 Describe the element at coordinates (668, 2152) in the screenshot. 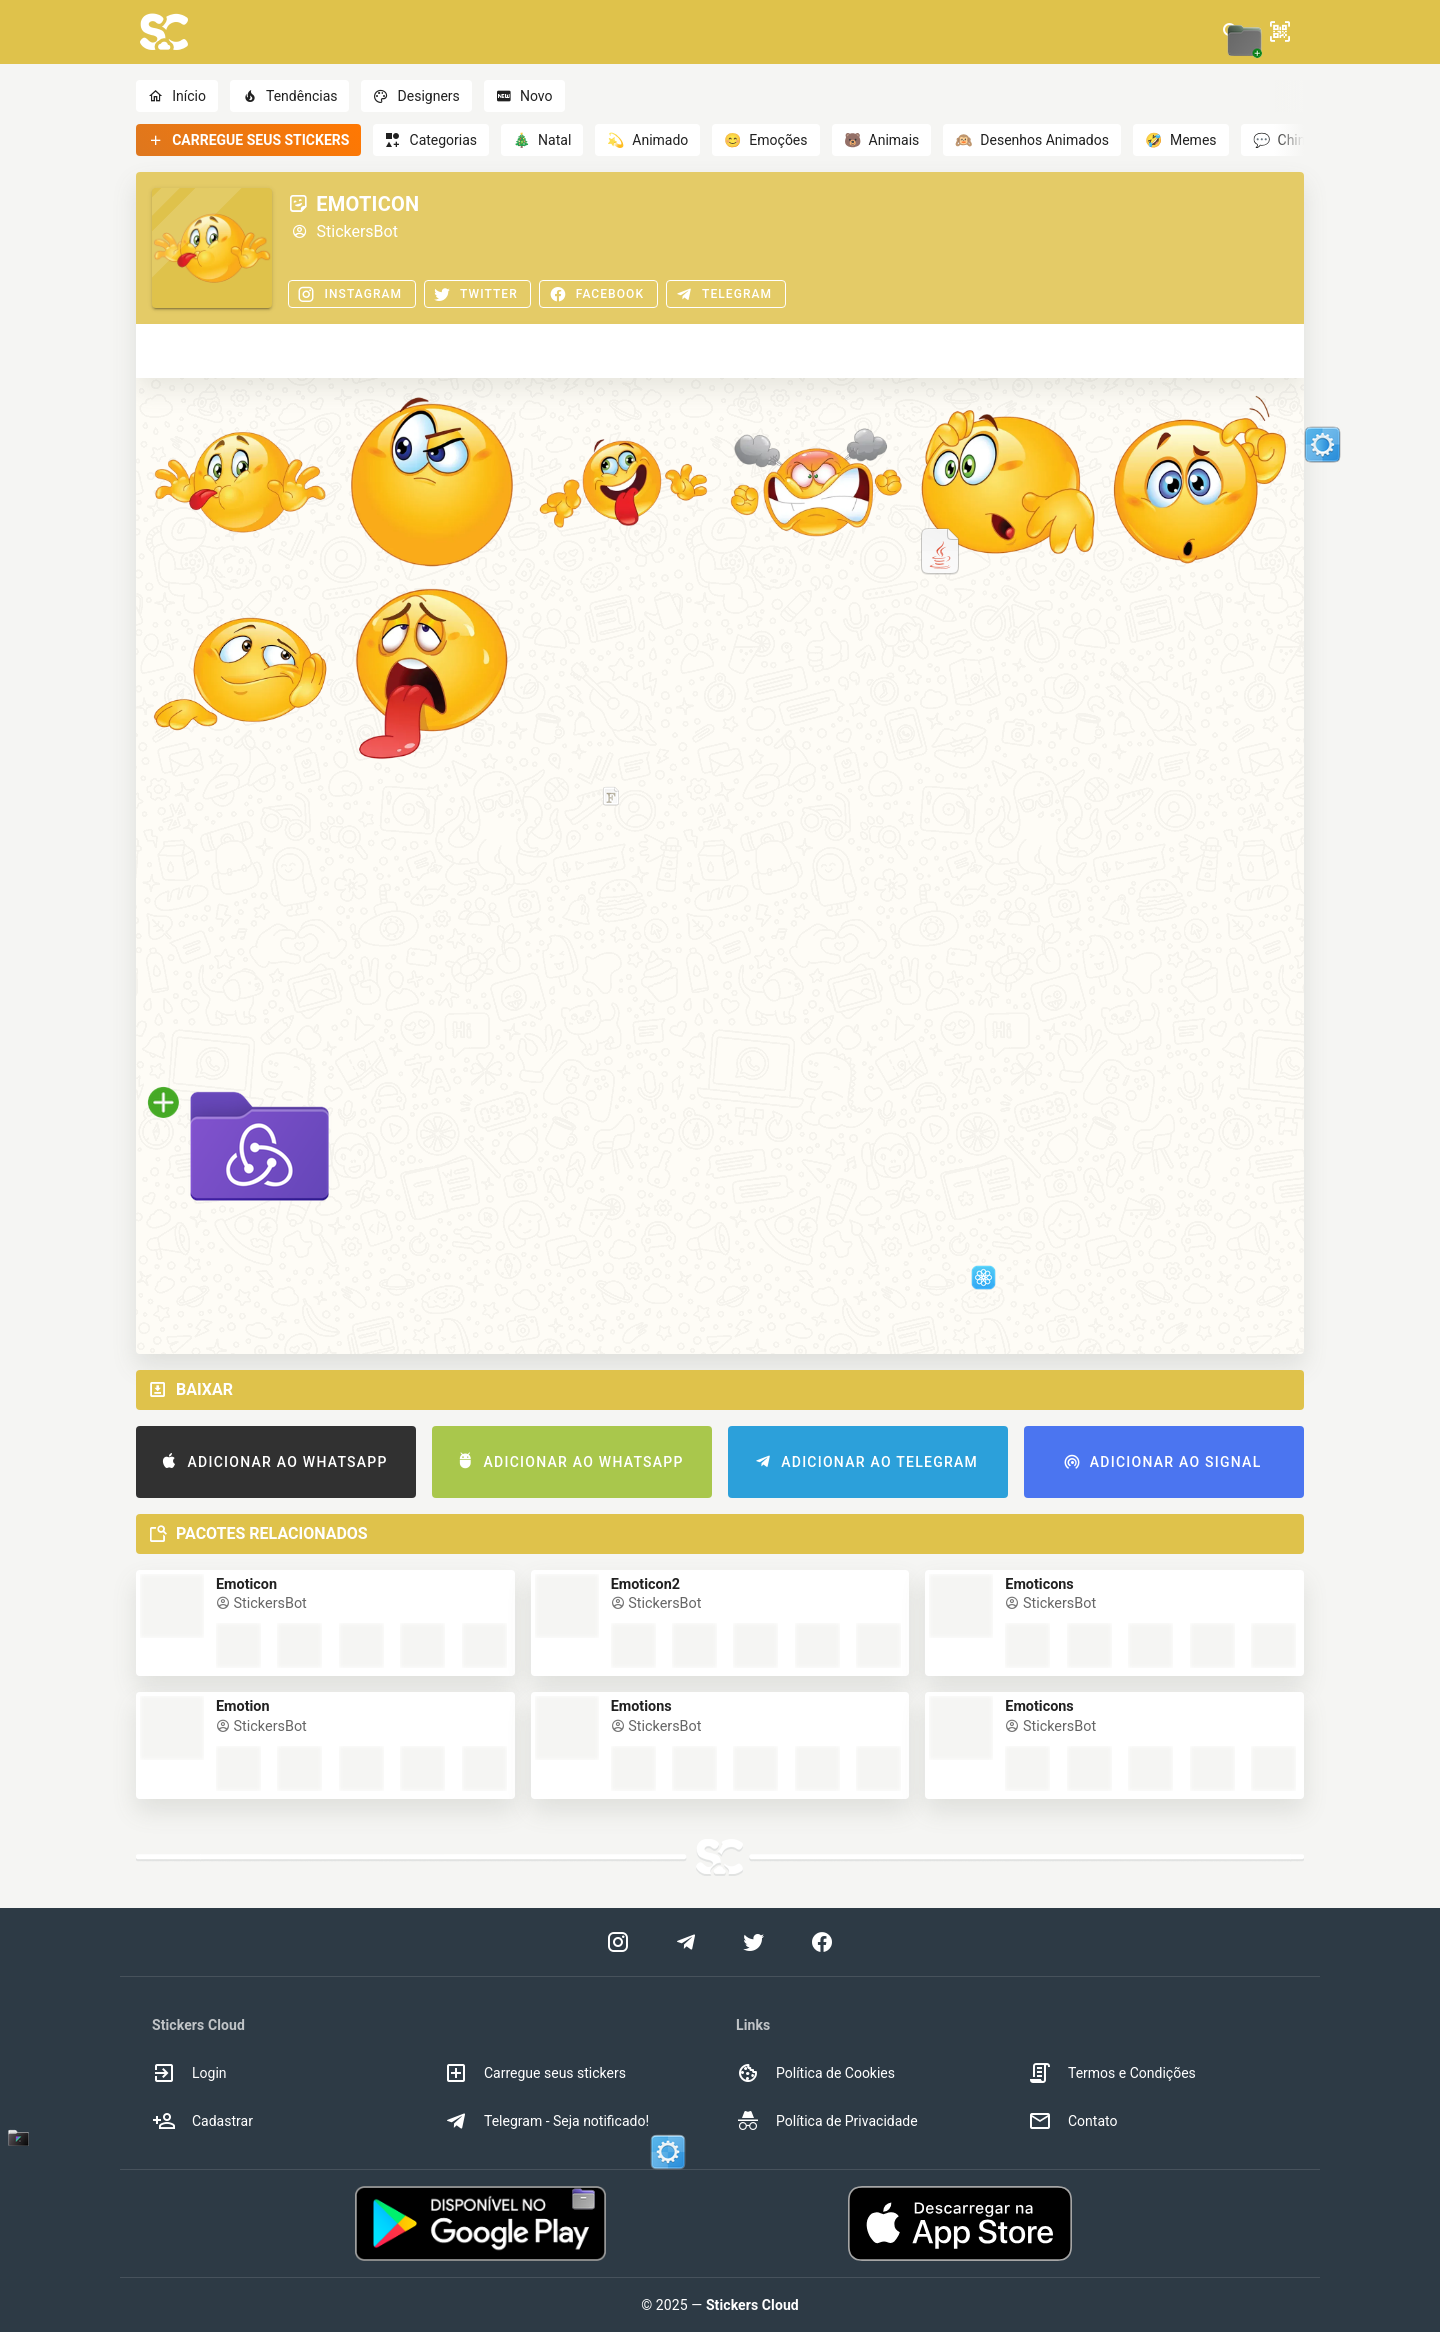

I see `ms-dos executable file type indicator` at that location.